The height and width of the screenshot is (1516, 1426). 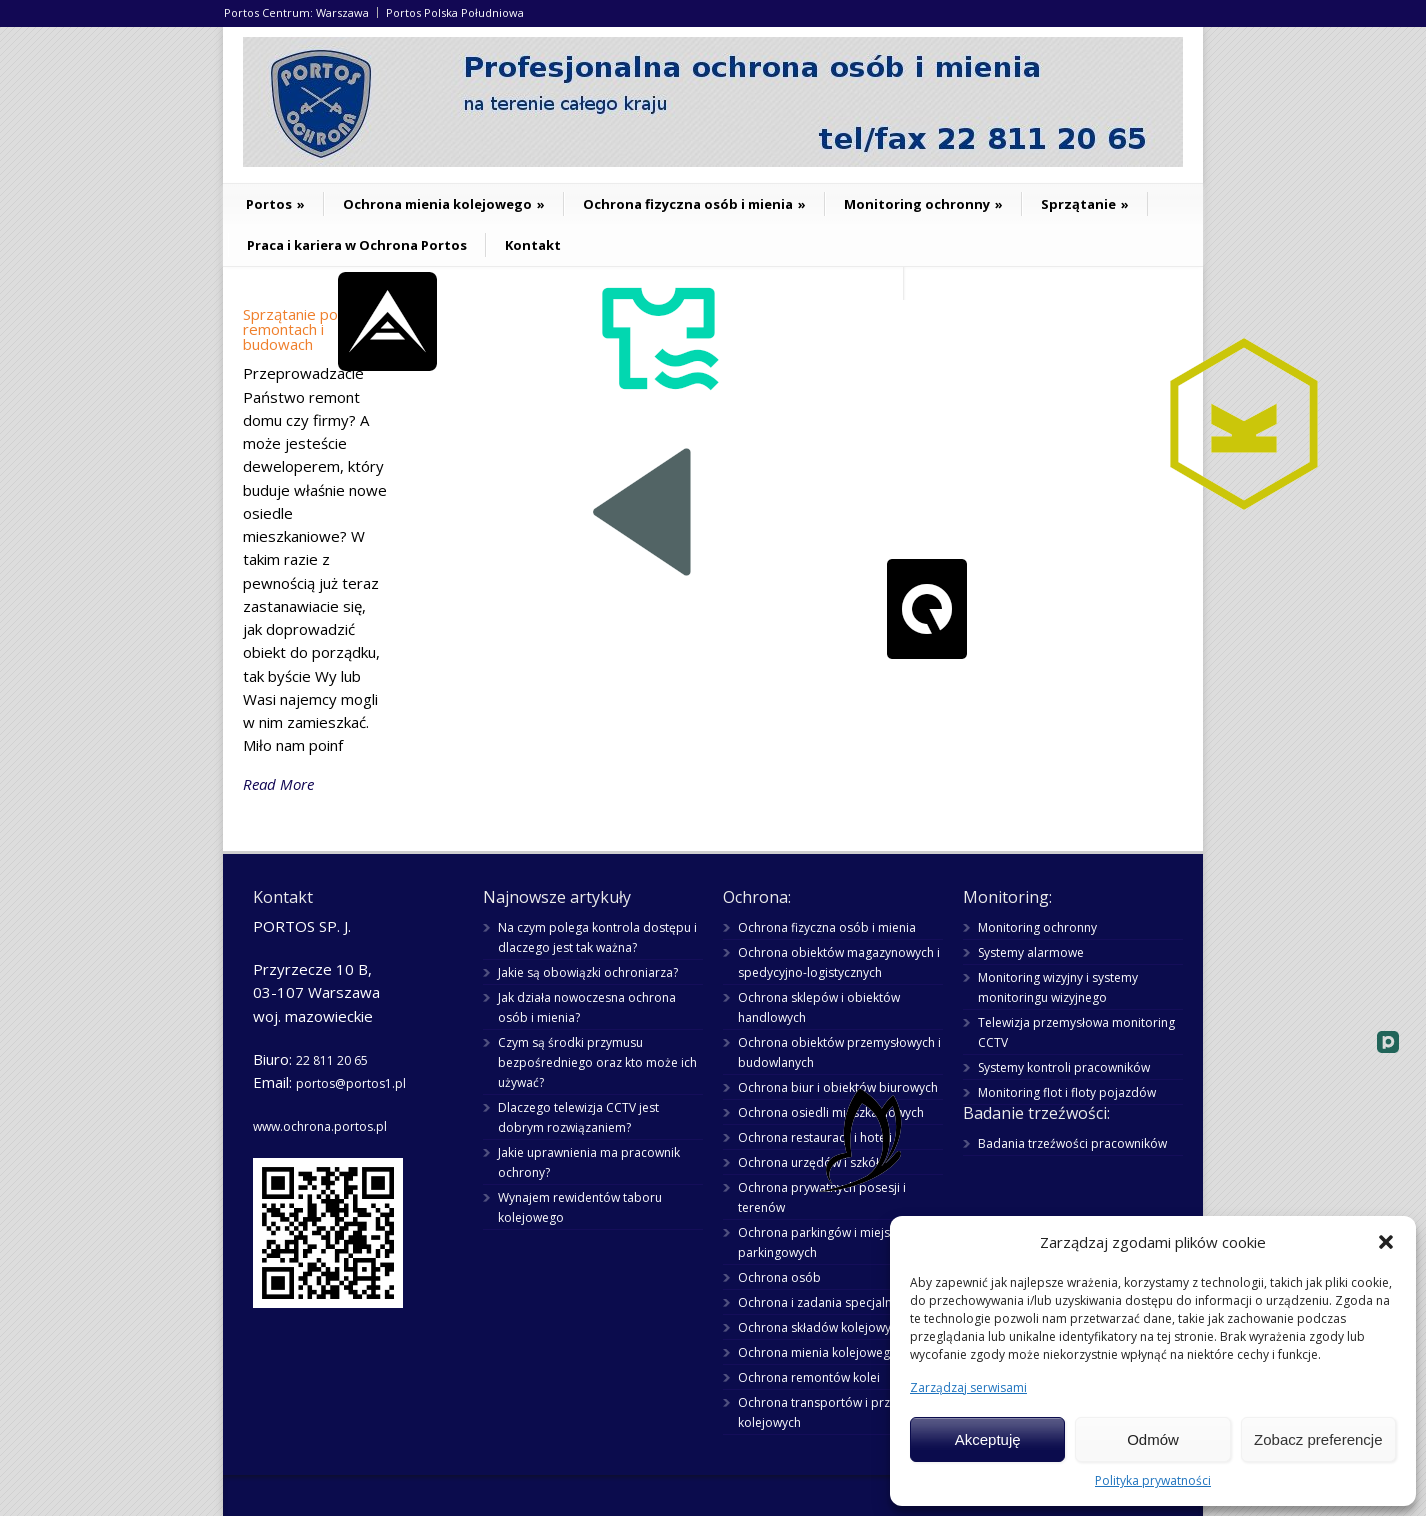 What do you see at coordinates (658, 338) in the screenshot?
I see `indicates air-dry or hang-dry clothing` at bounding box center [658, 338].